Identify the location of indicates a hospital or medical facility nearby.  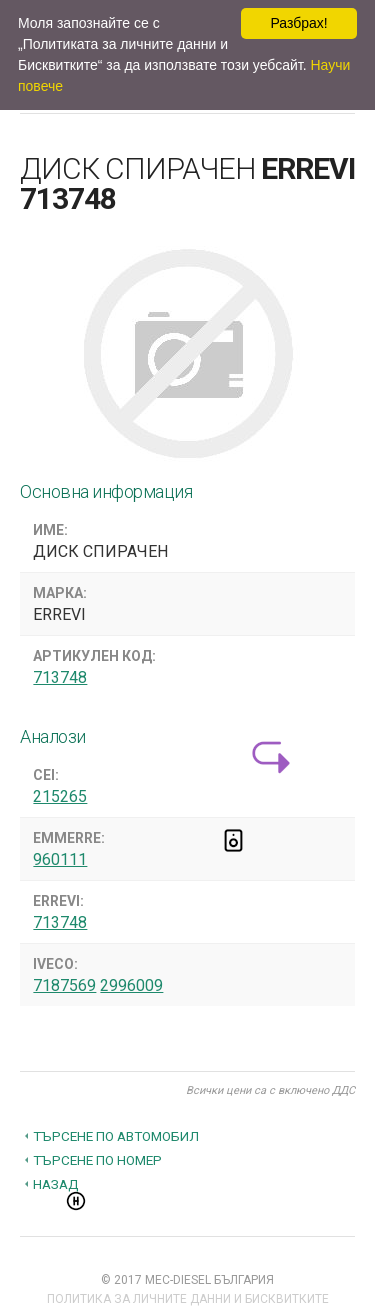
(76, 1201).